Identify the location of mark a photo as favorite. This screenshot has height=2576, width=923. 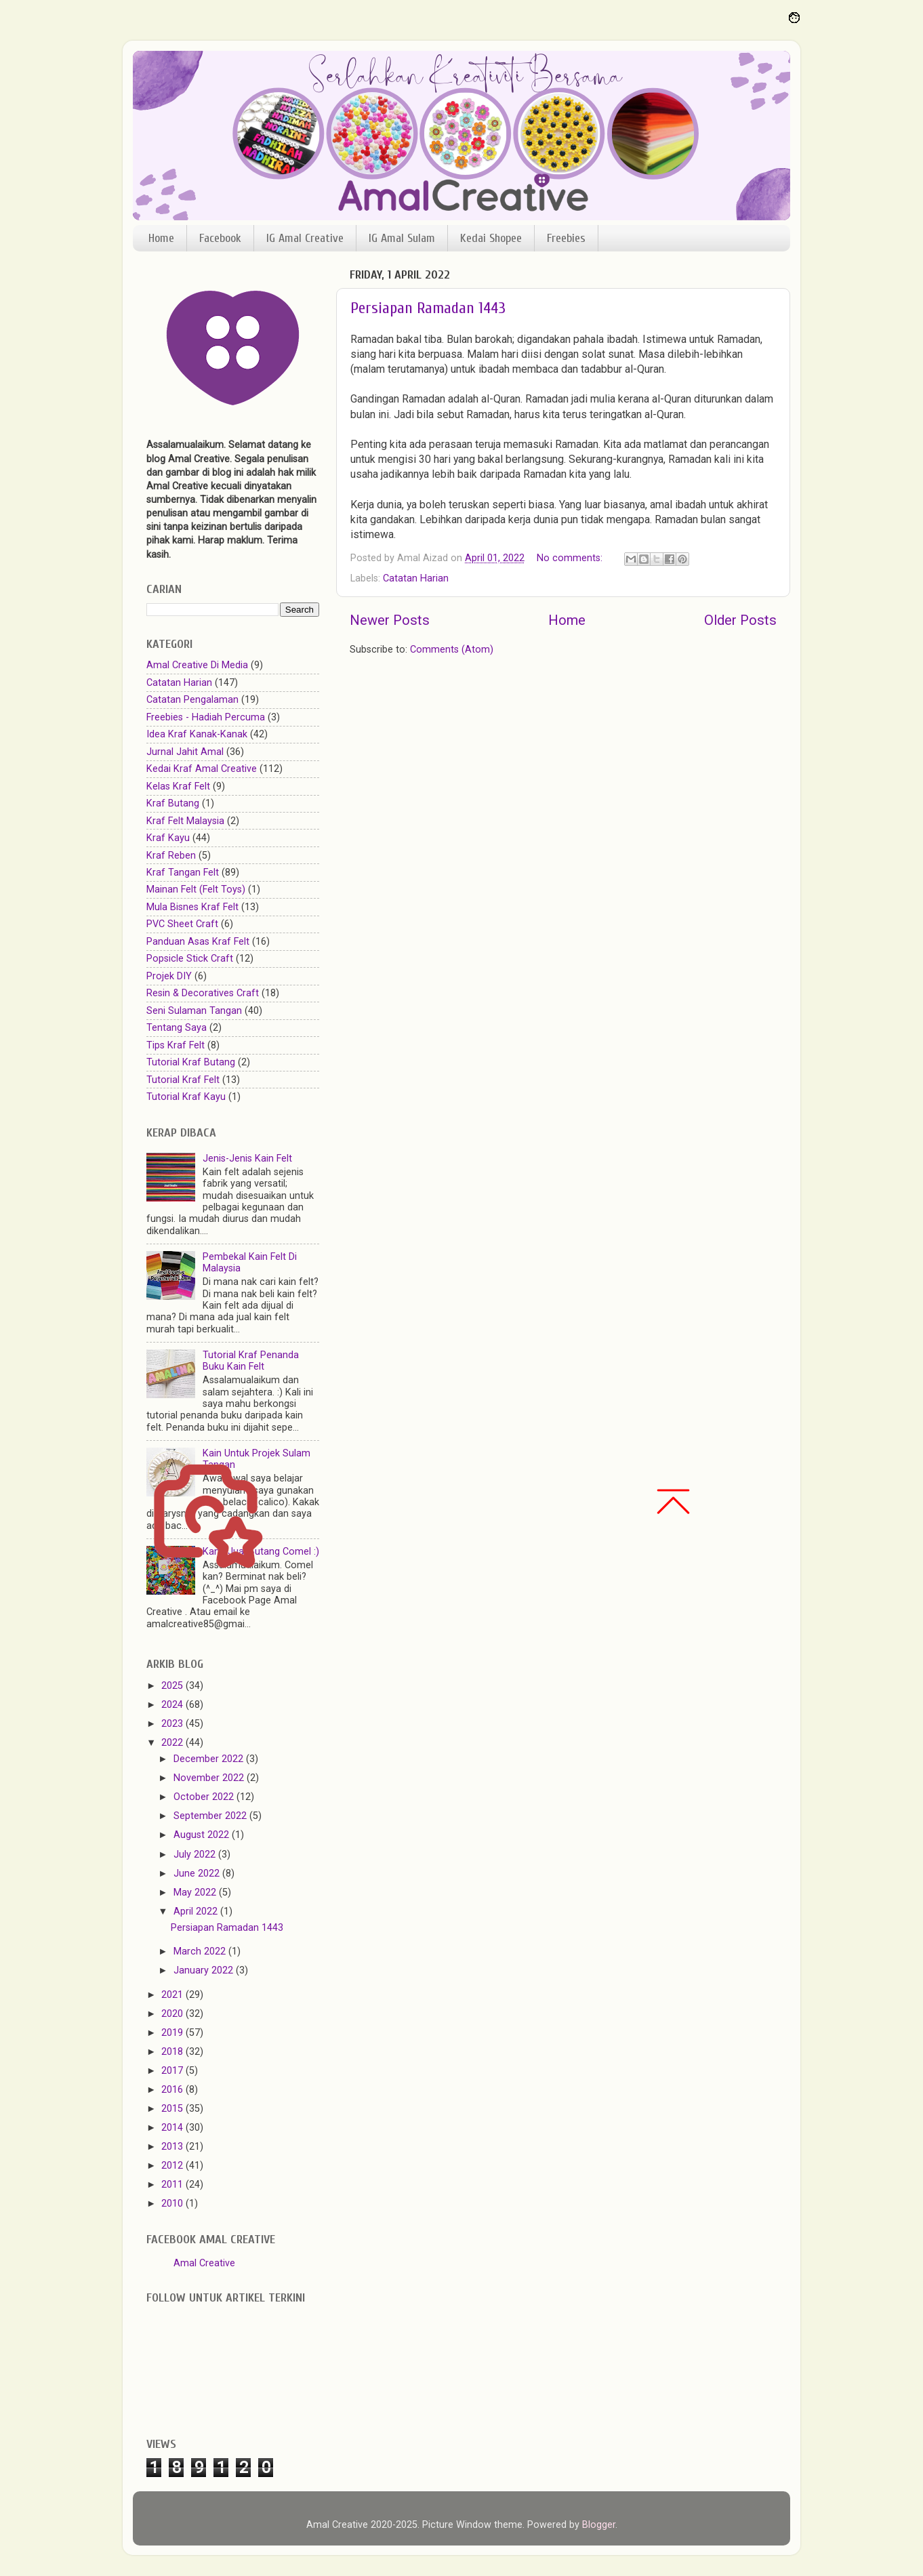
(205, 1511).